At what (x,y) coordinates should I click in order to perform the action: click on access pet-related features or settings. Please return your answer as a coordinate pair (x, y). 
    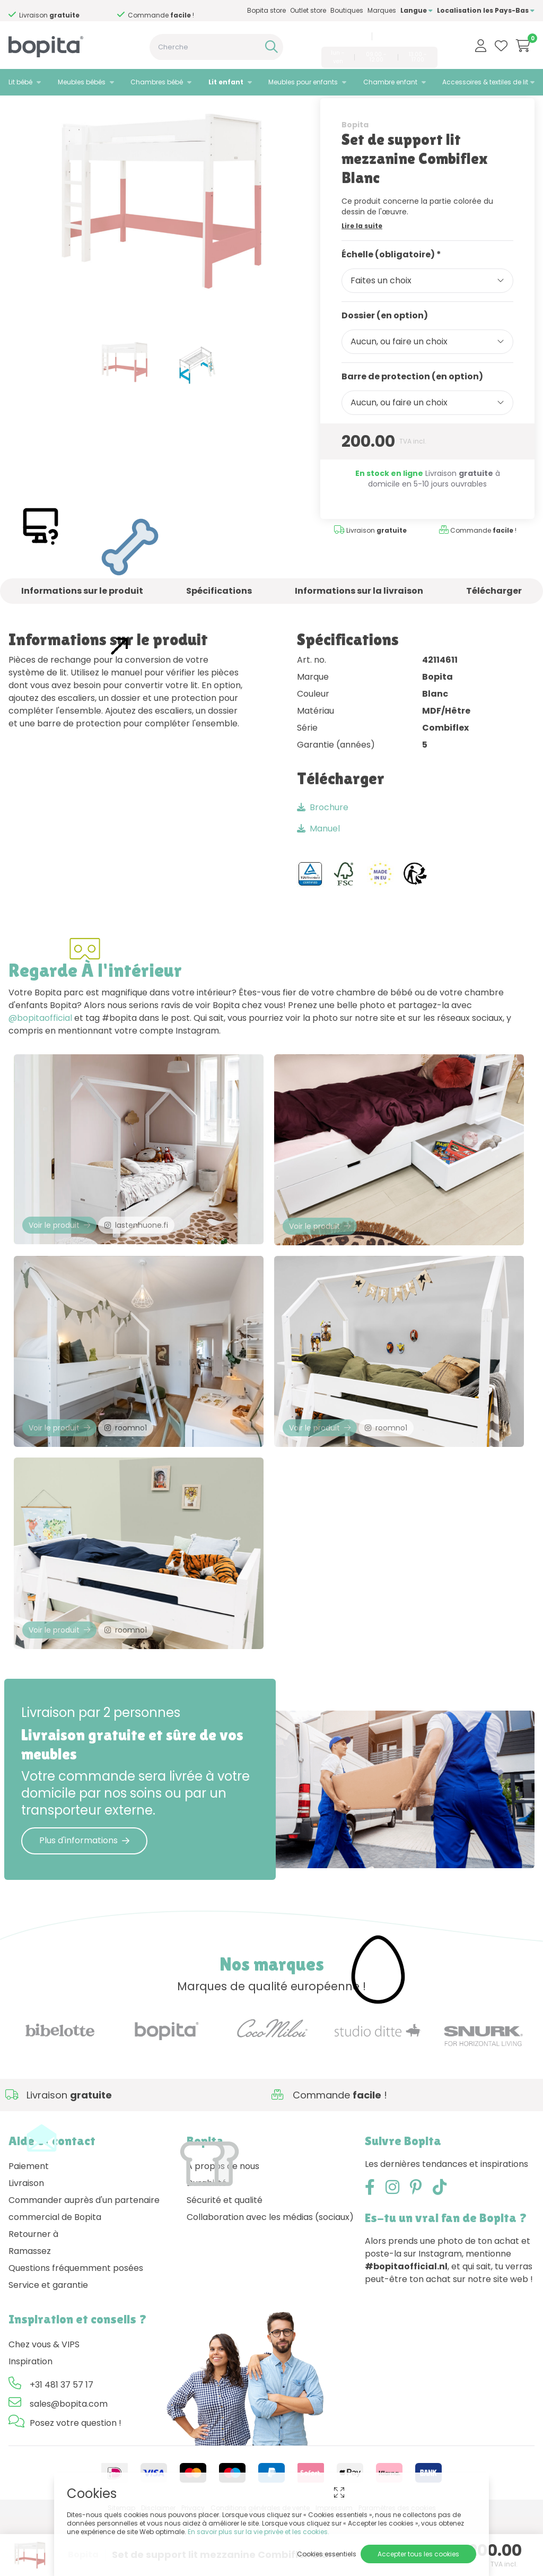
    Looking at the image, I should click on (130, 547).